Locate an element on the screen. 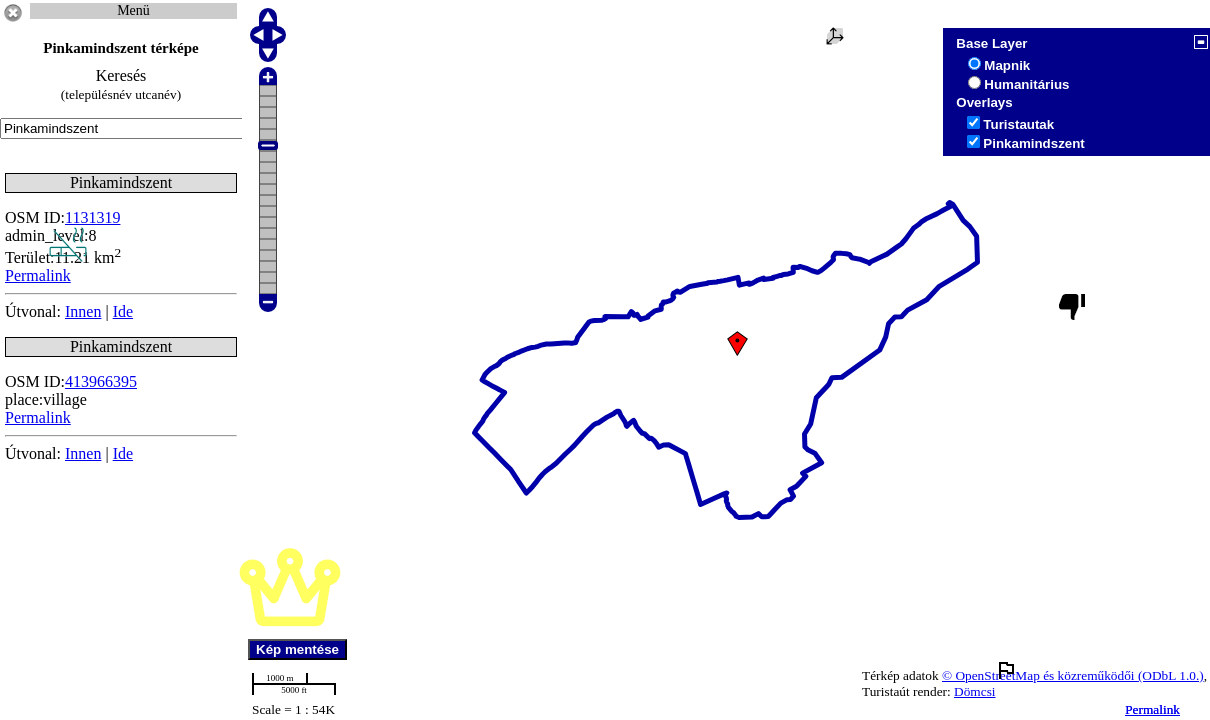  access 3D vector or coordinate tools is located at coordinates (834, 37).